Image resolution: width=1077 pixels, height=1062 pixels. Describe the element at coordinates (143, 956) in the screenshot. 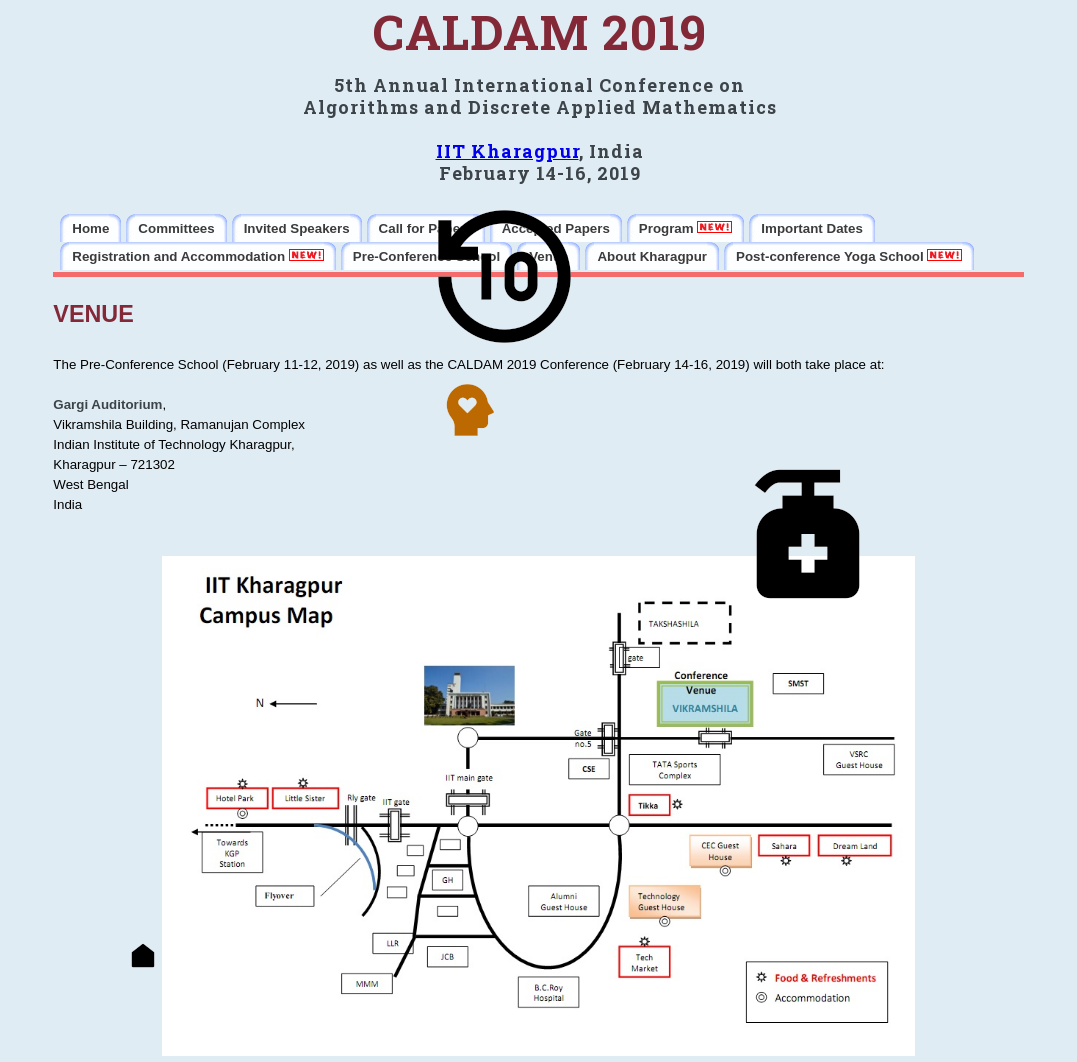

I see `navigate to home screen` at that location.